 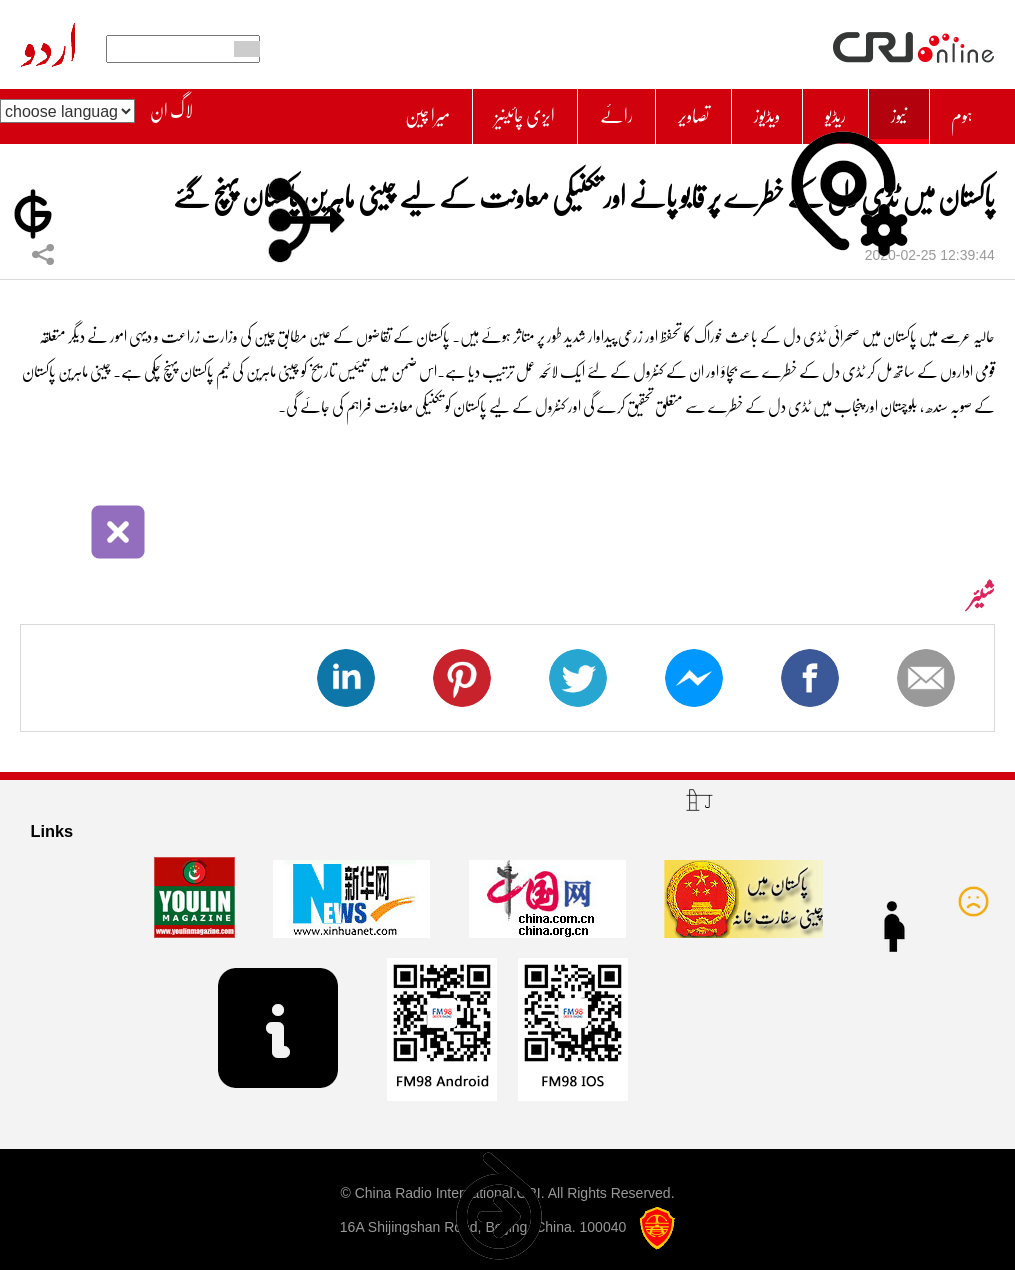 What do you see at coordinates (973, 901) in the screenshot?
I see `submit negative feedback or rating` at bounding box center [973, 901].